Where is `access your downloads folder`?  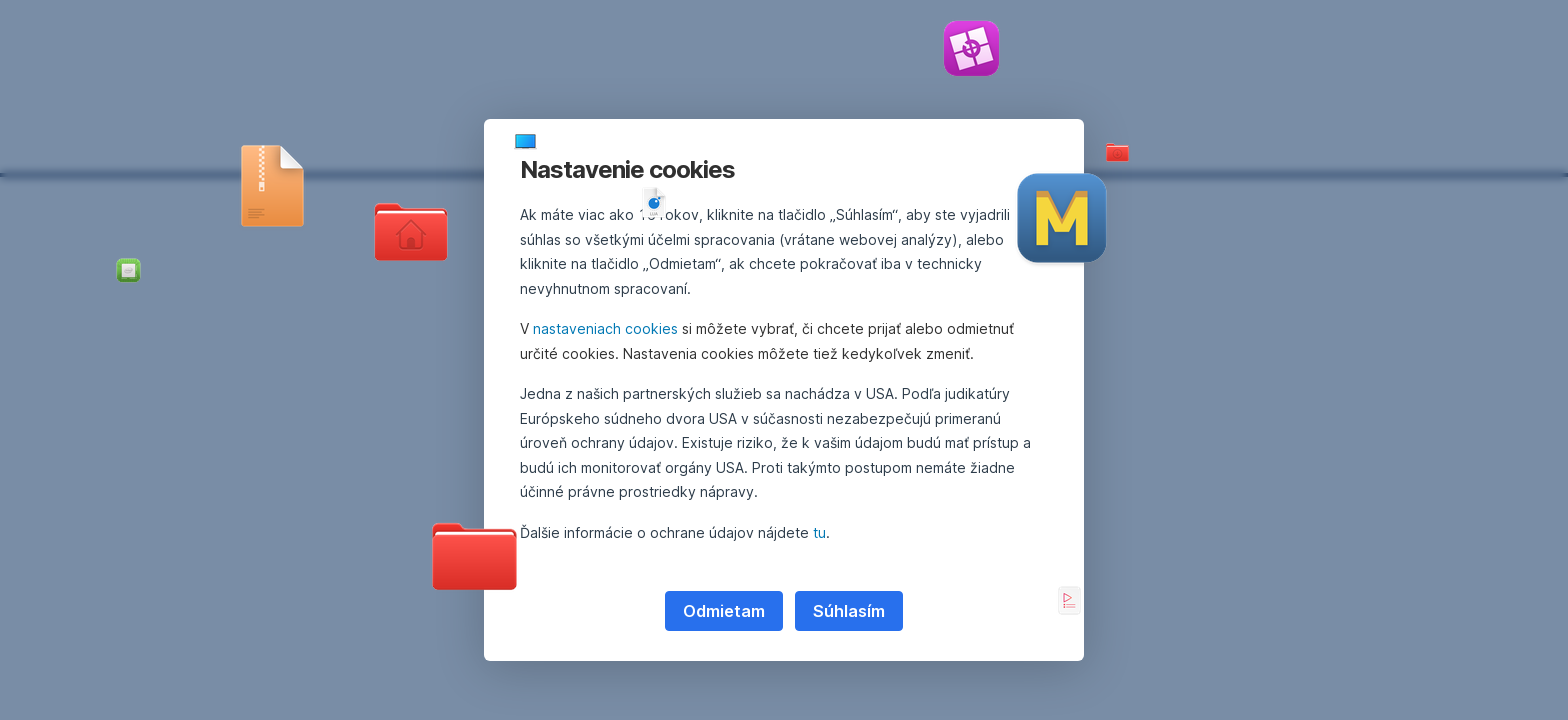 access your downloads folder is located at coordinates (1117, 152).